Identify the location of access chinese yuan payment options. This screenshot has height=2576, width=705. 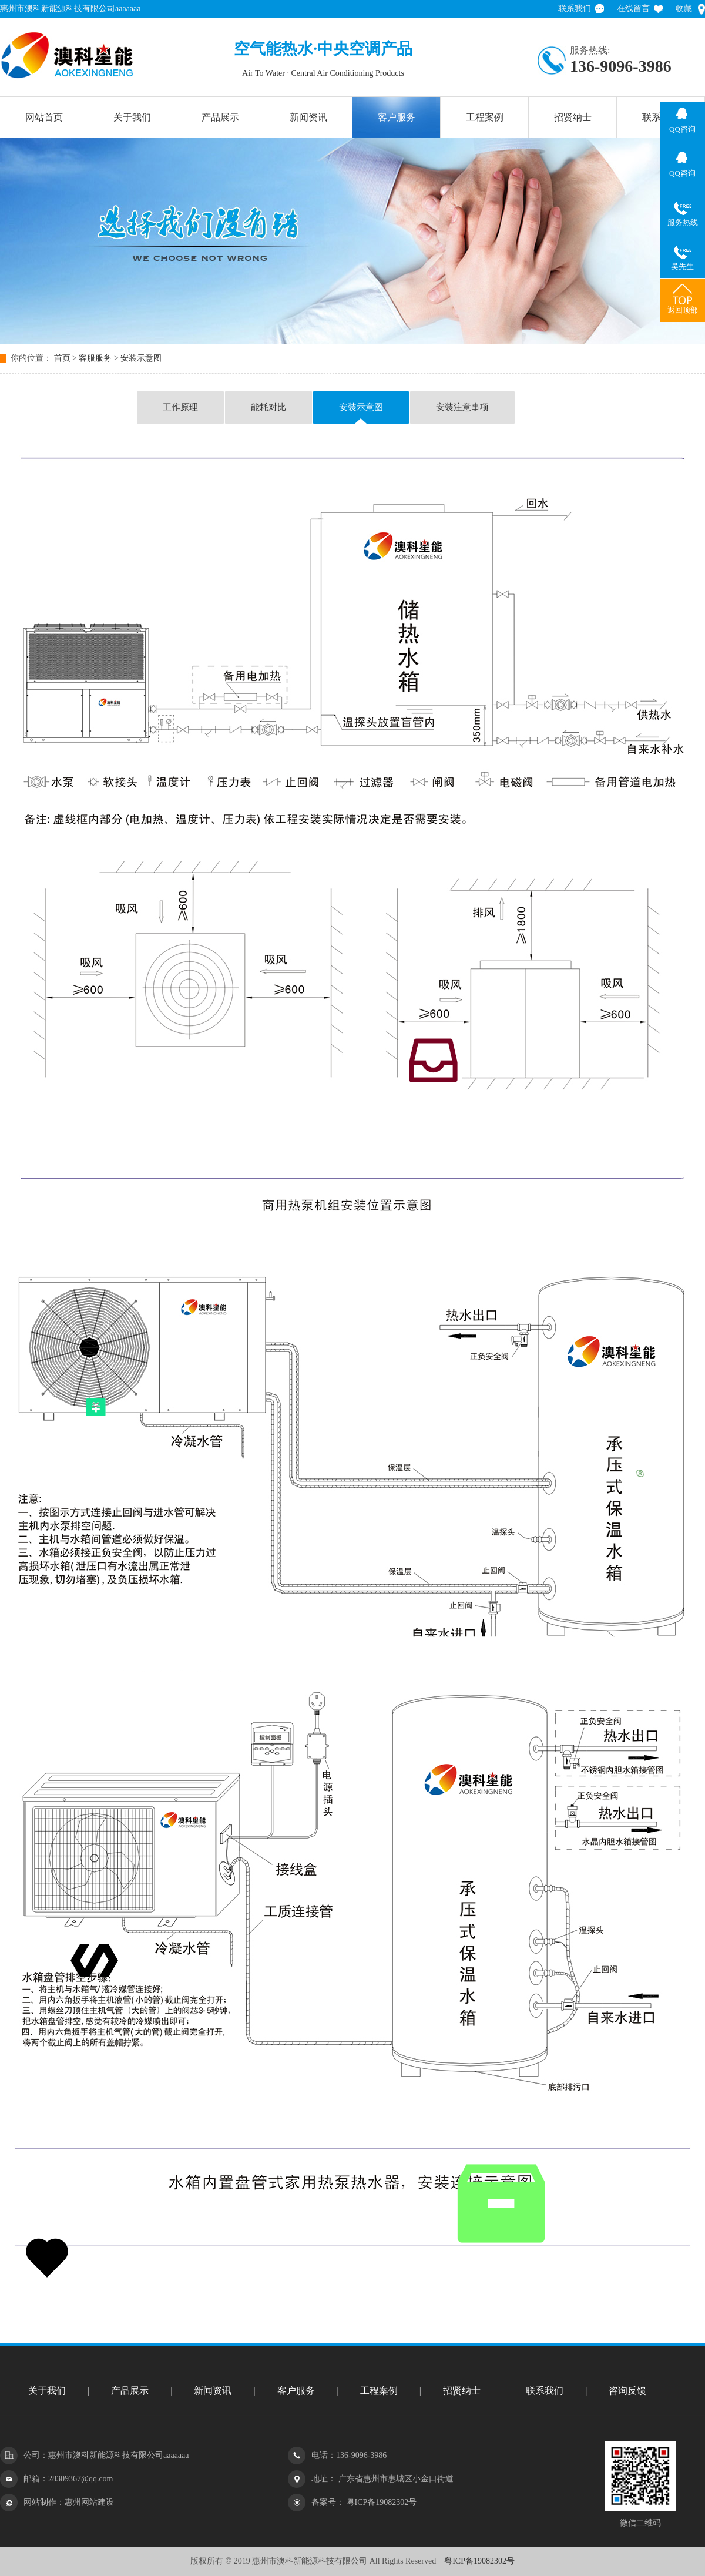
(96, 1407).